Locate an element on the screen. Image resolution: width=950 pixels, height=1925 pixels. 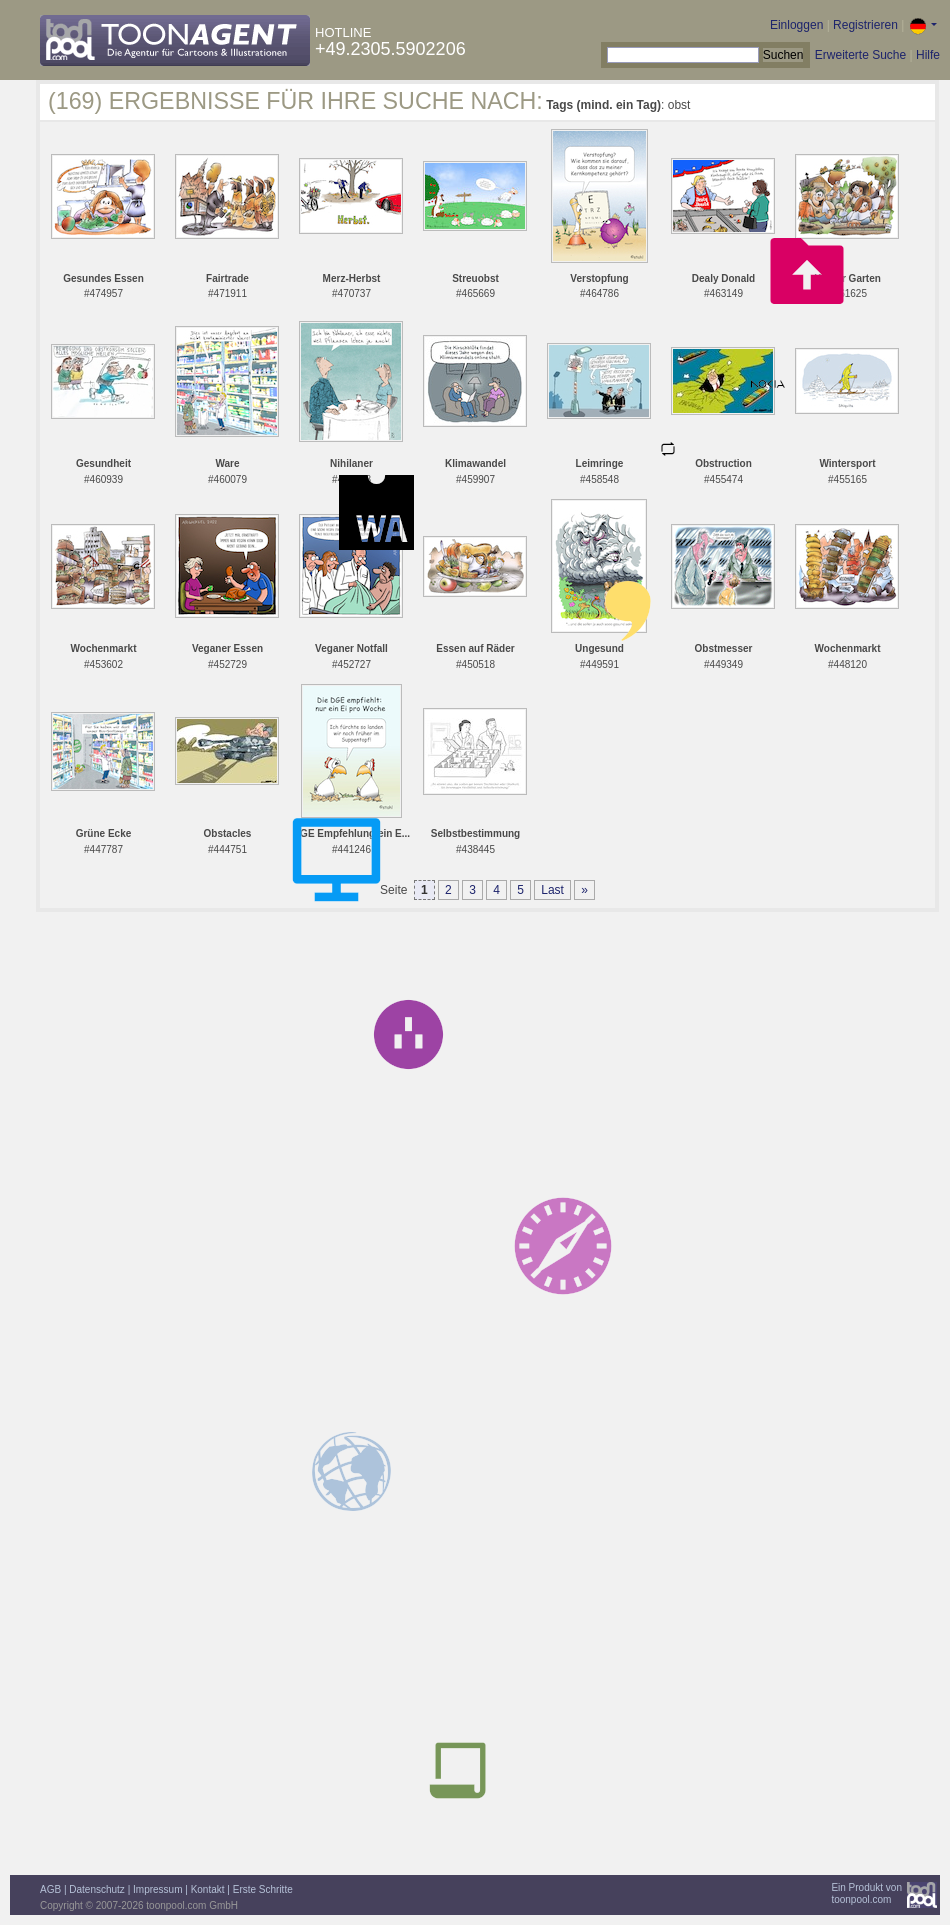
open the Monoprix app or website is located at coordinates (628, 611).